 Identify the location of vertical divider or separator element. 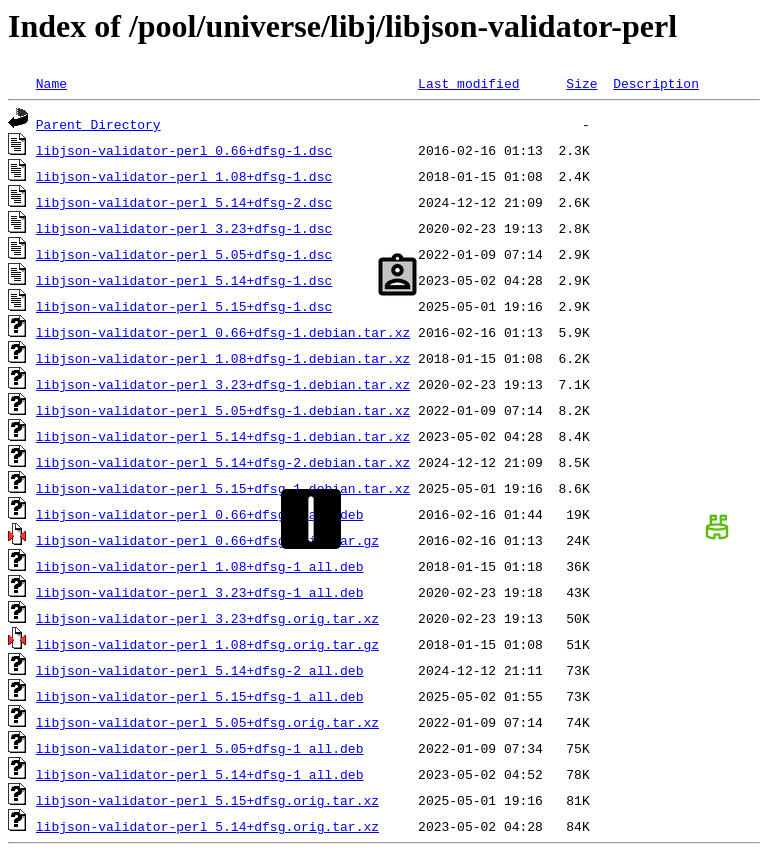
(311, 519).